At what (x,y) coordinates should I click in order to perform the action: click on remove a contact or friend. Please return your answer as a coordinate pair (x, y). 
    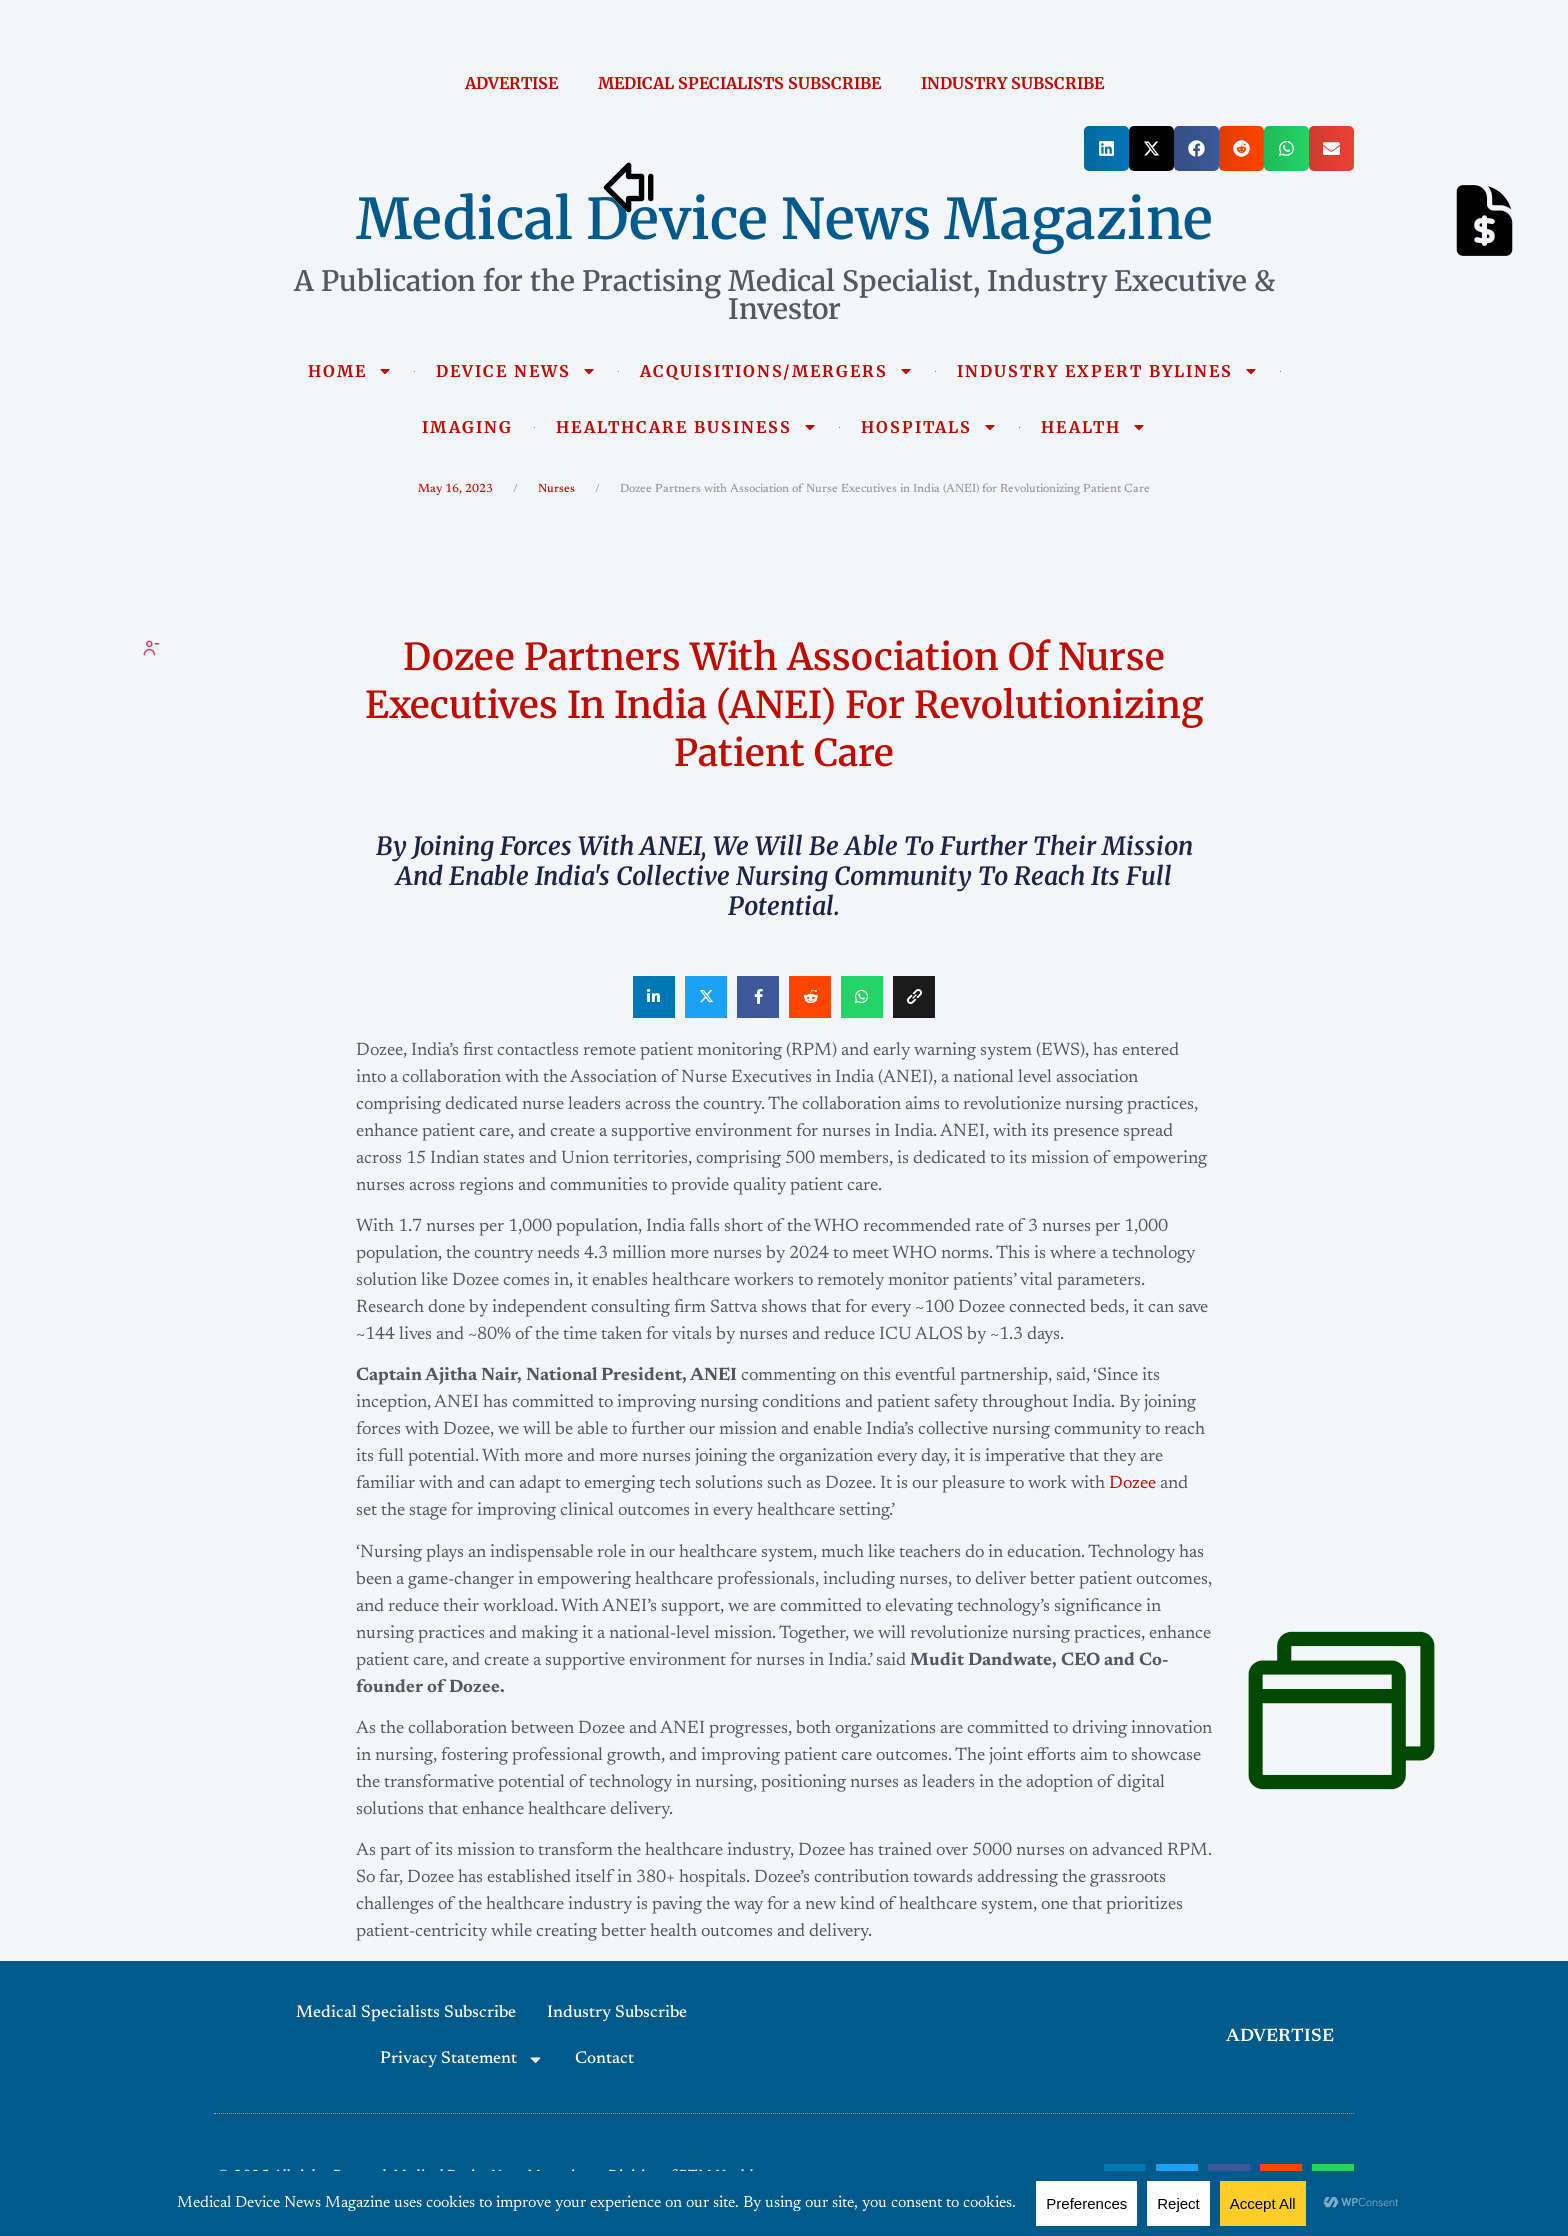
    Looking at the image, I should click on (151, 648).